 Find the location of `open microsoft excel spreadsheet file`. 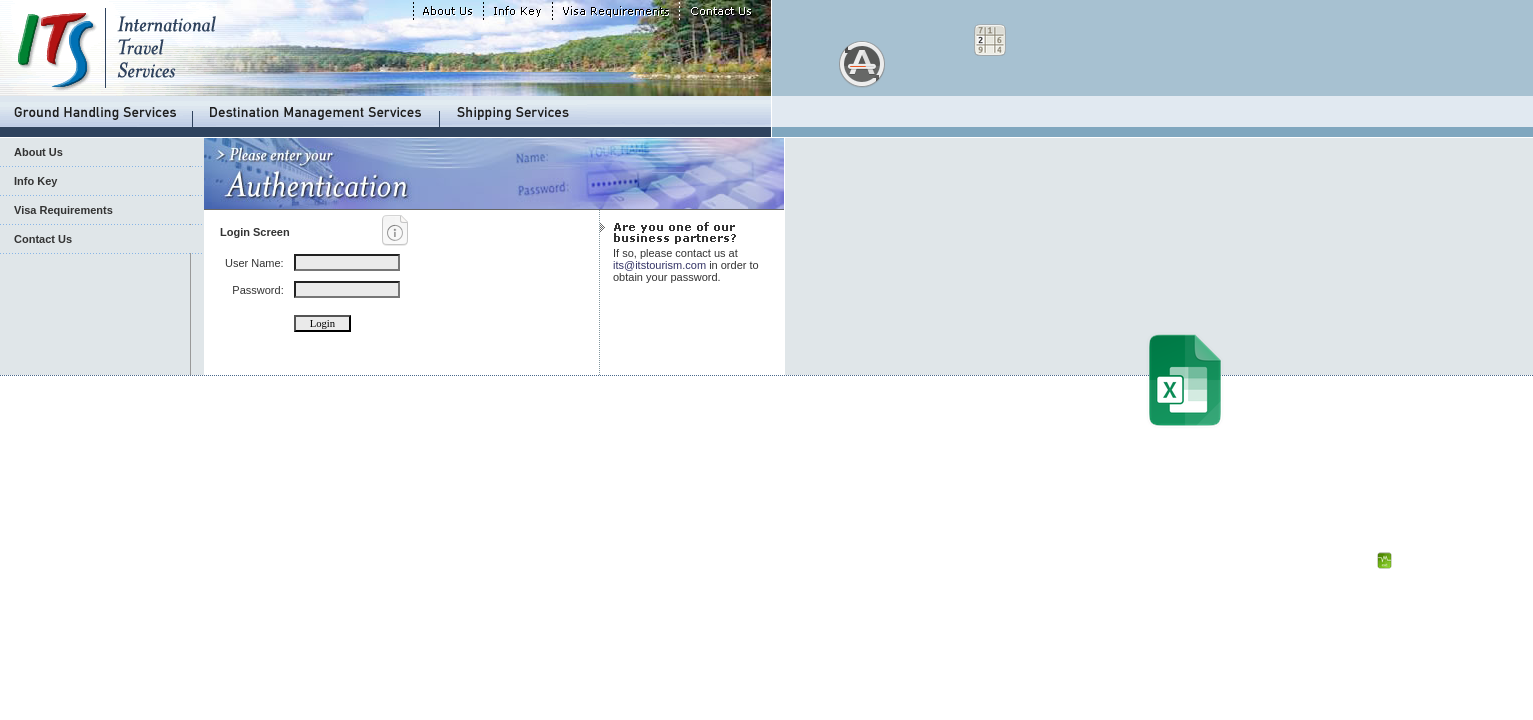

open microsoft excel spreadsheet file is located at coordinates (1185, 380).